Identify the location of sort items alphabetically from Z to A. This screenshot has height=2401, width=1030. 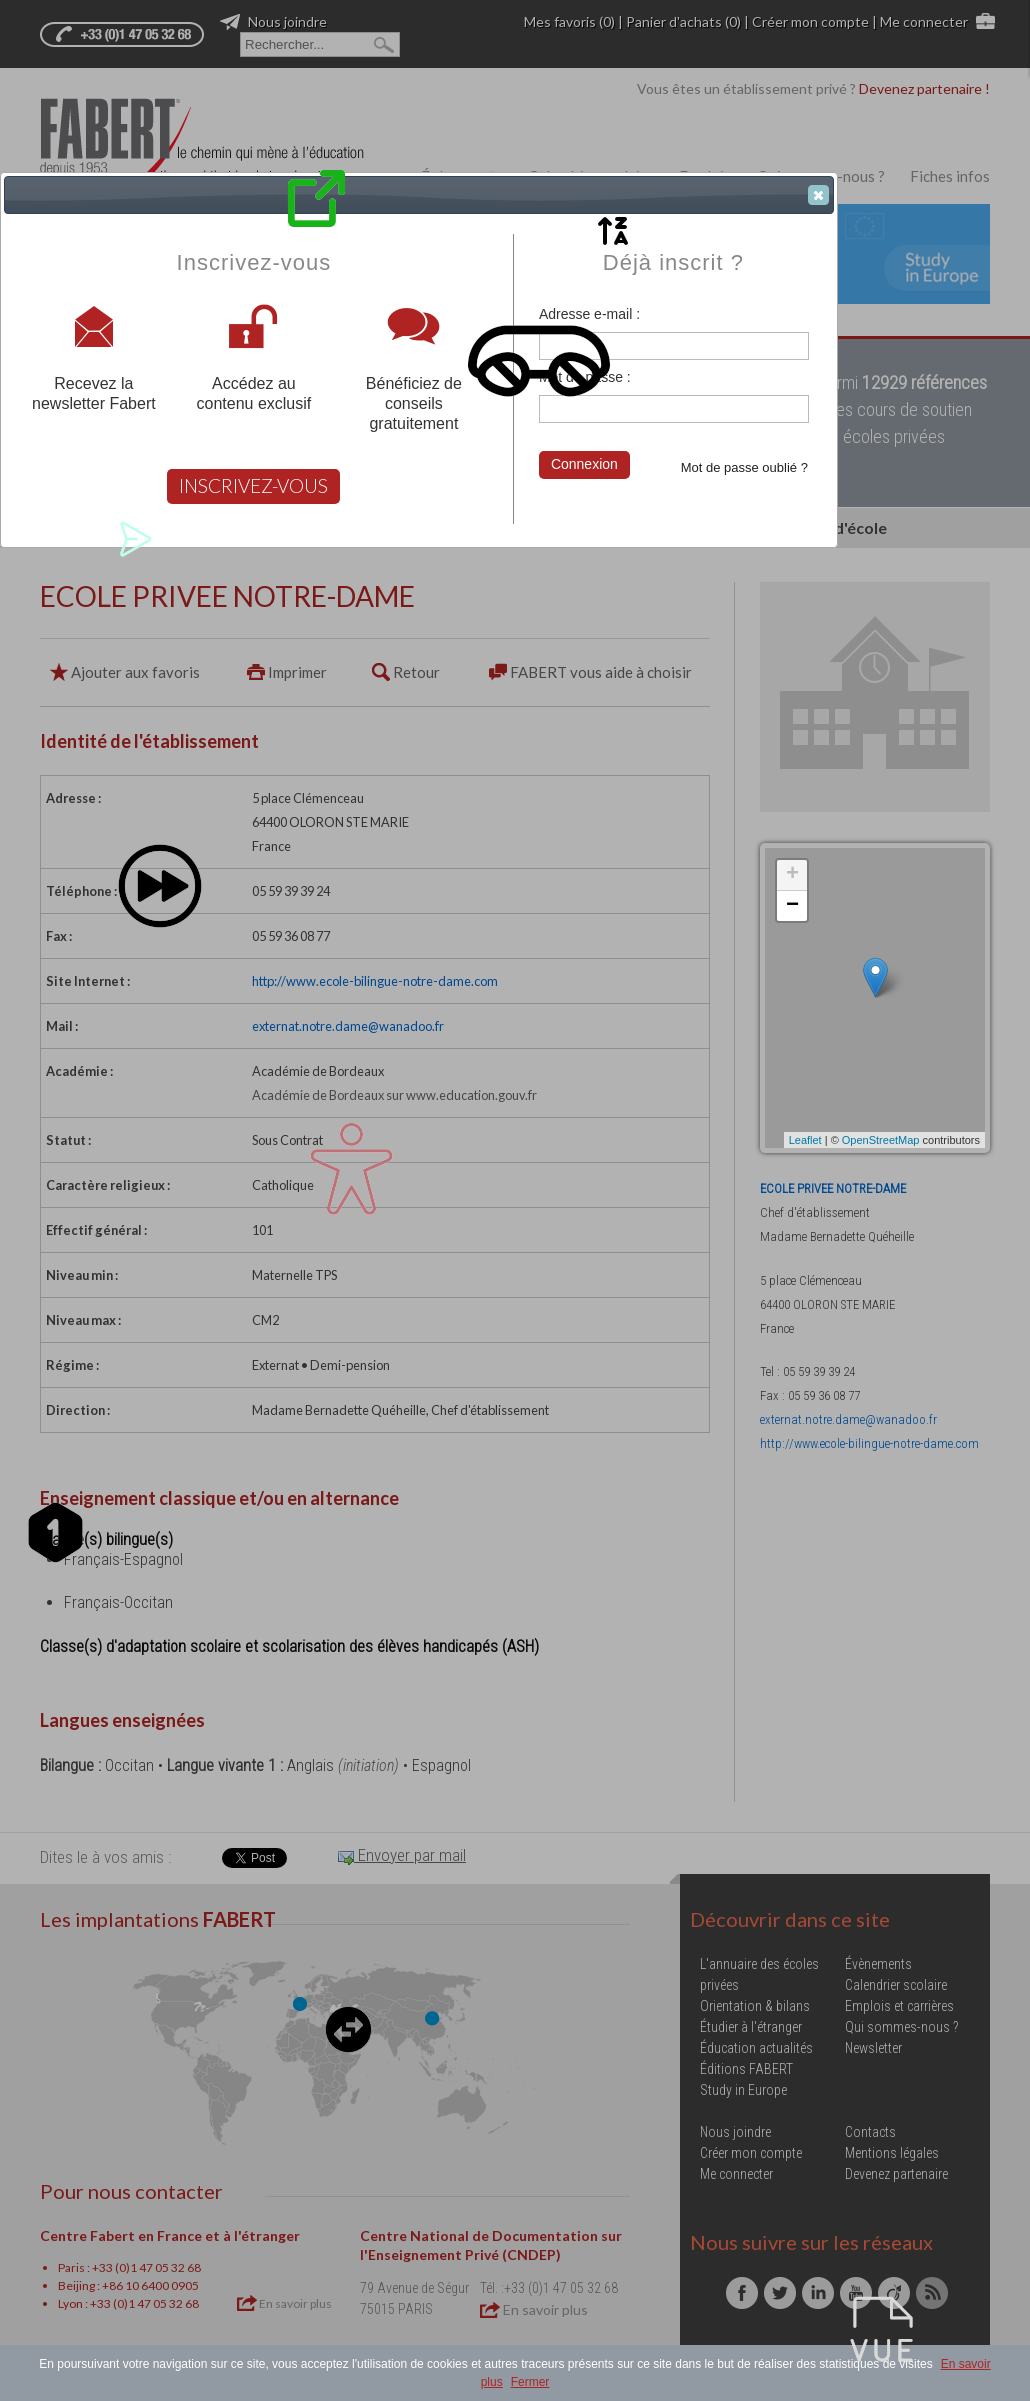
(613, 231).